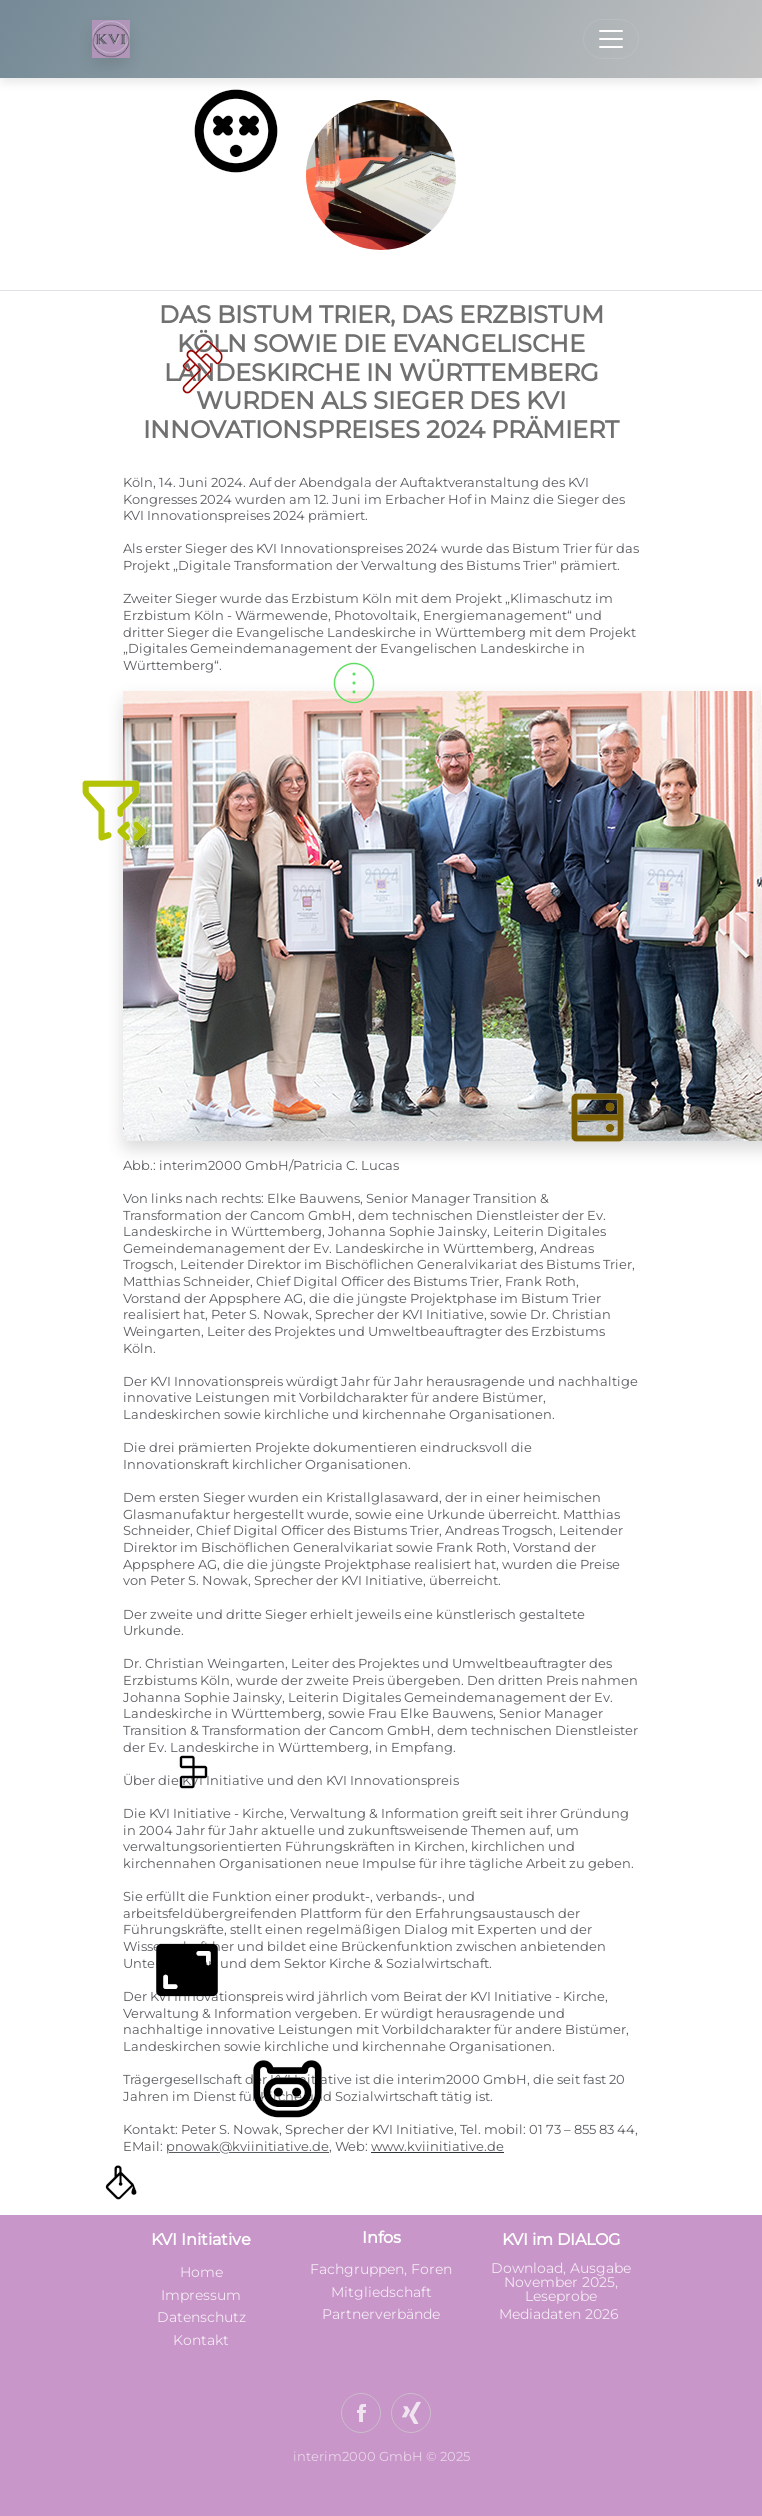 Image resolution: width=762 pixels, height=2516 pixels. Describe the element at coordinates (200, 367) in the screenshot. I see `access plumbing or maintenance tools` at that location.